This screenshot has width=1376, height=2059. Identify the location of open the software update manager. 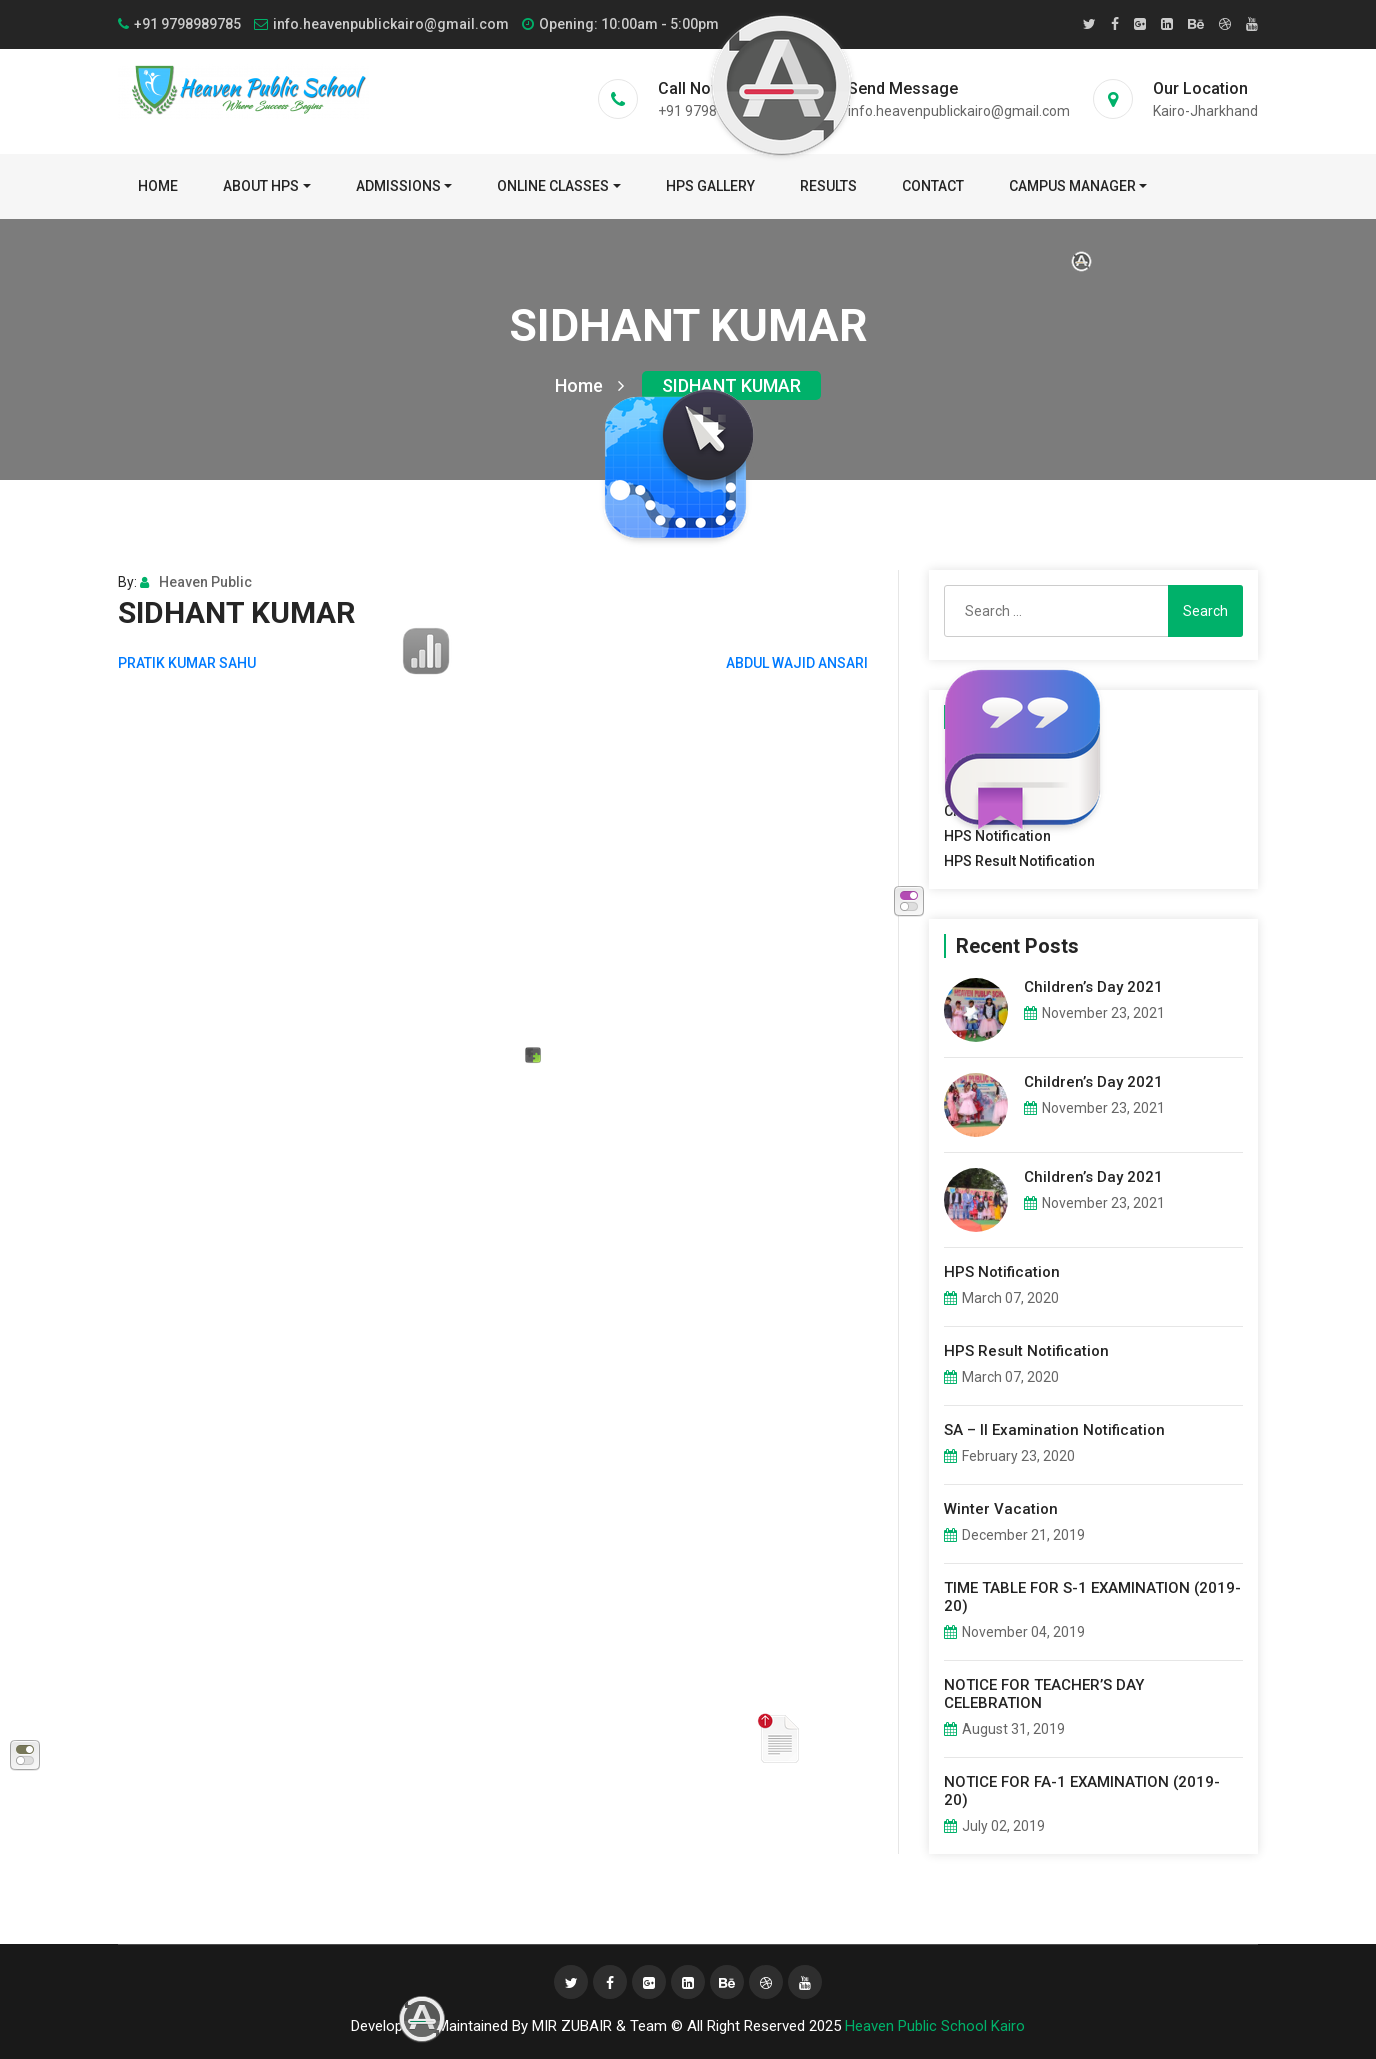
(422, 2019).